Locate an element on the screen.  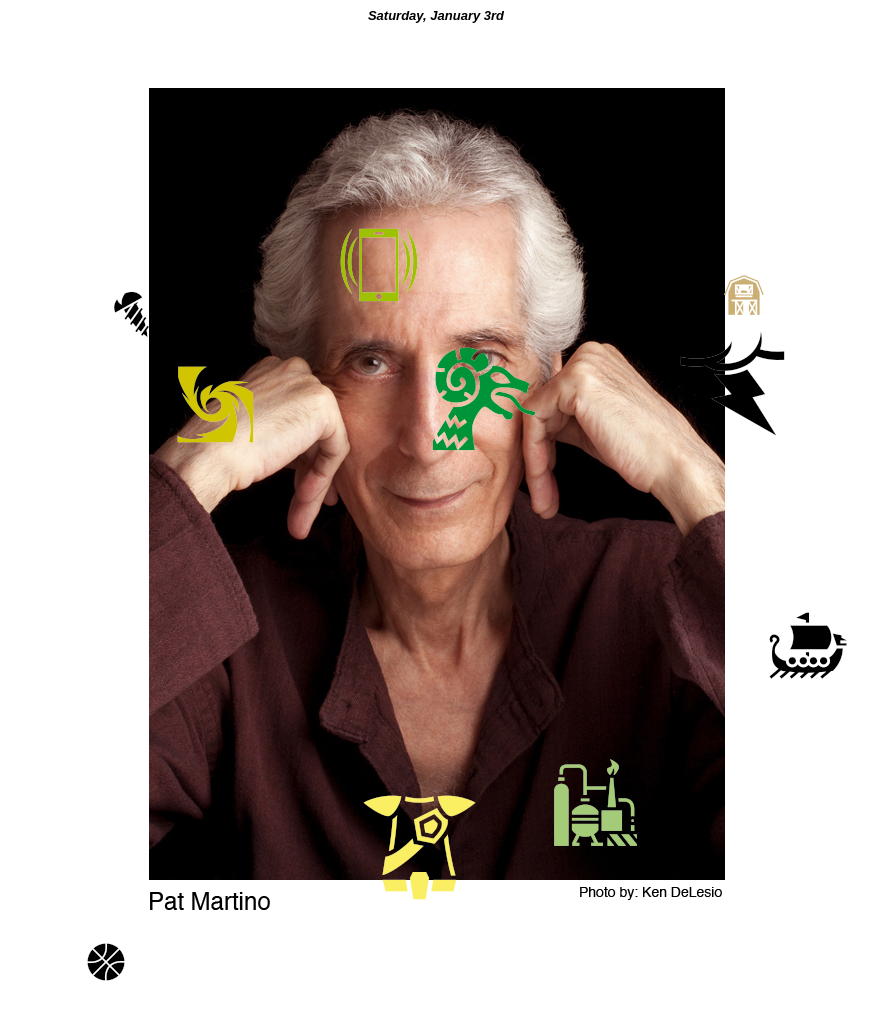
viking ship or drakkar game element is located at coordinates (807, 649).